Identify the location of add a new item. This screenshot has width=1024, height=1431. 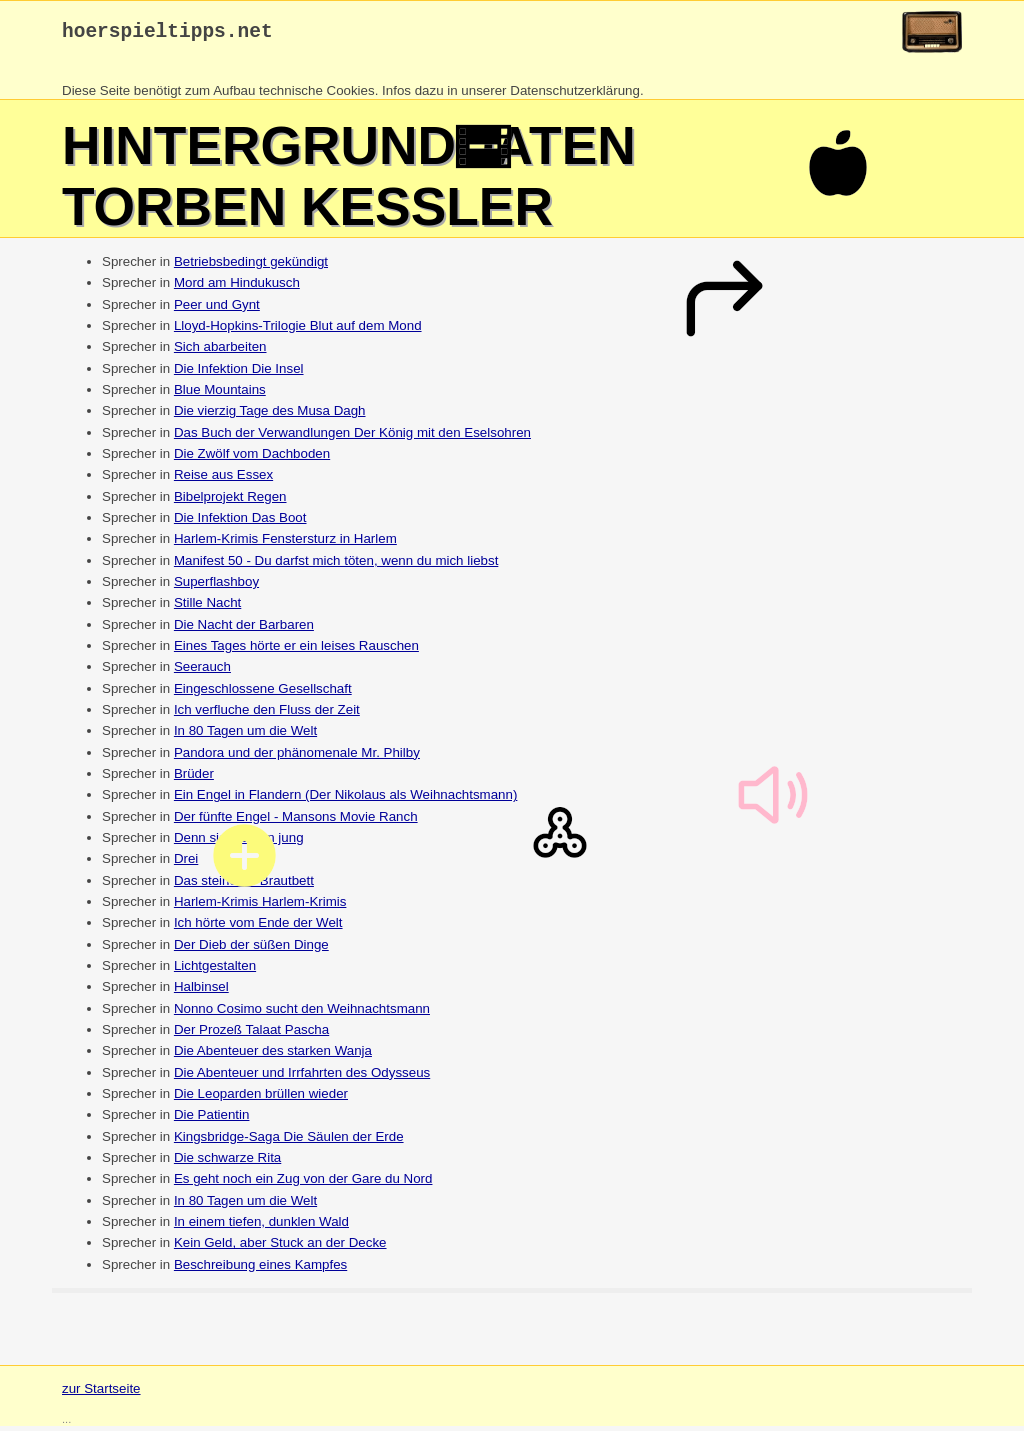
(244, 855).